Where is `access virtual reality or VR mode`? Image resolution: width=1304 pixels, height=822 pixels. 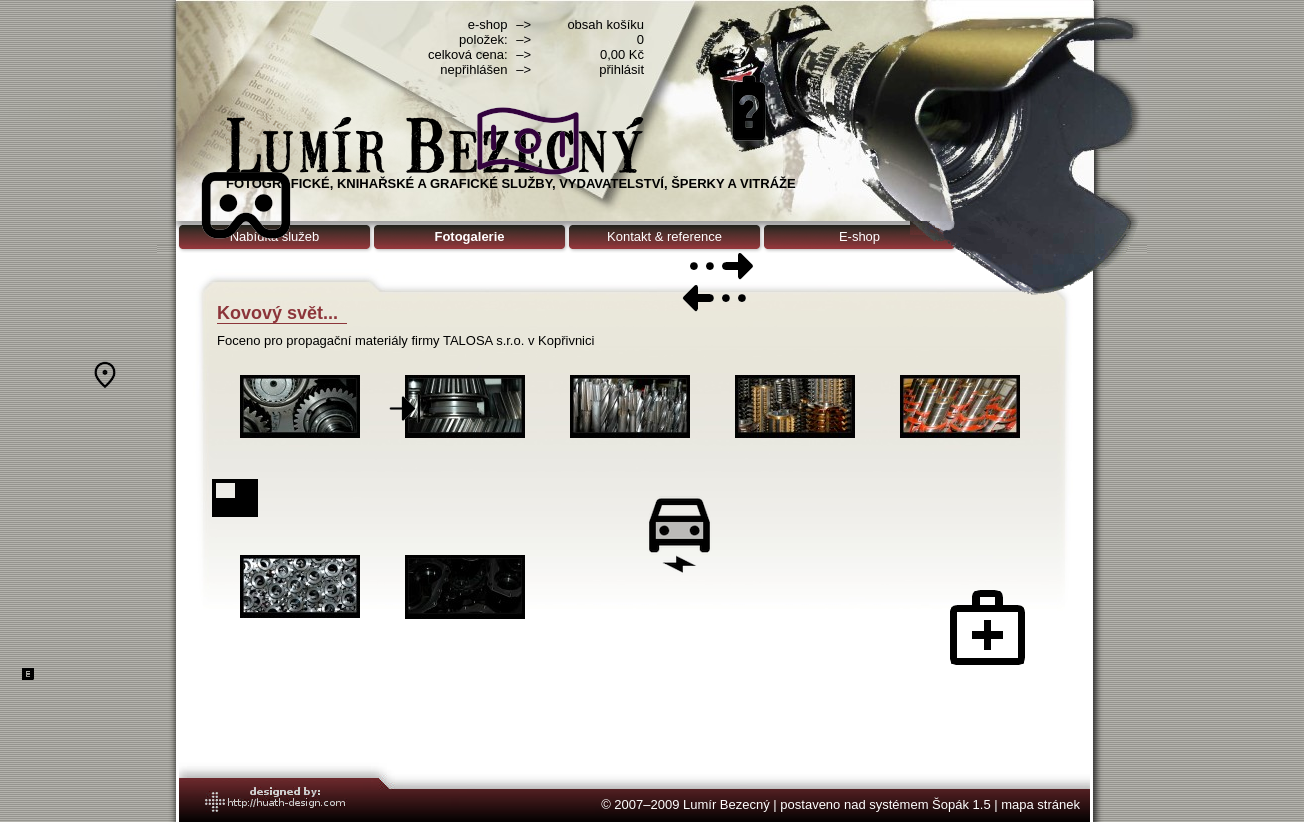
access virtual reality or VR mode is located at coordinates (246, 203).